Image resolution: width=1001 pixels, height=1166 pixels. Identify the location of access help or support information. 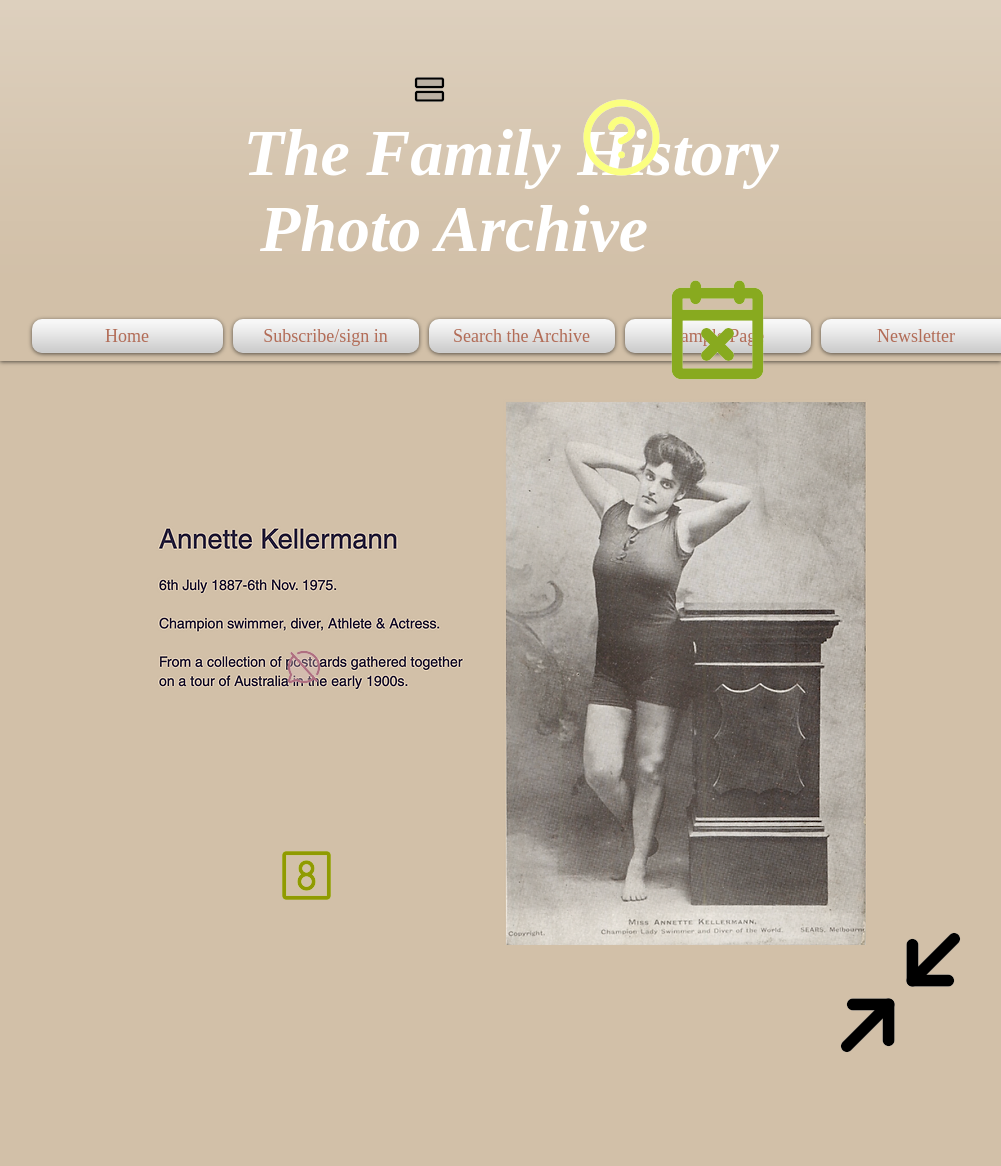
(621, 137).